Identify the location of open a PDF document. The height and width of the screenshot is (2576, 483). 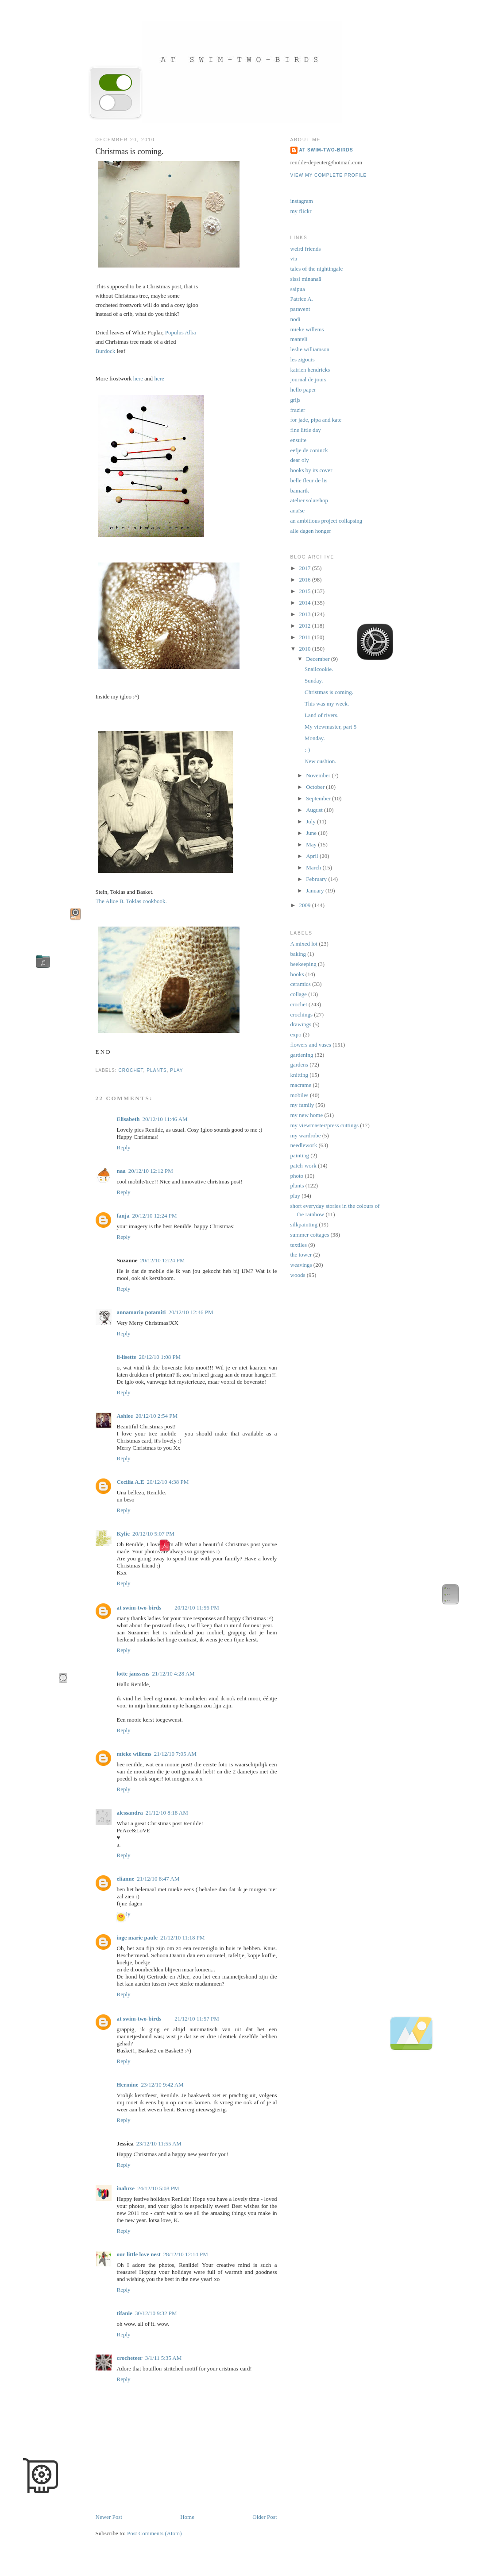
(165, 1545).